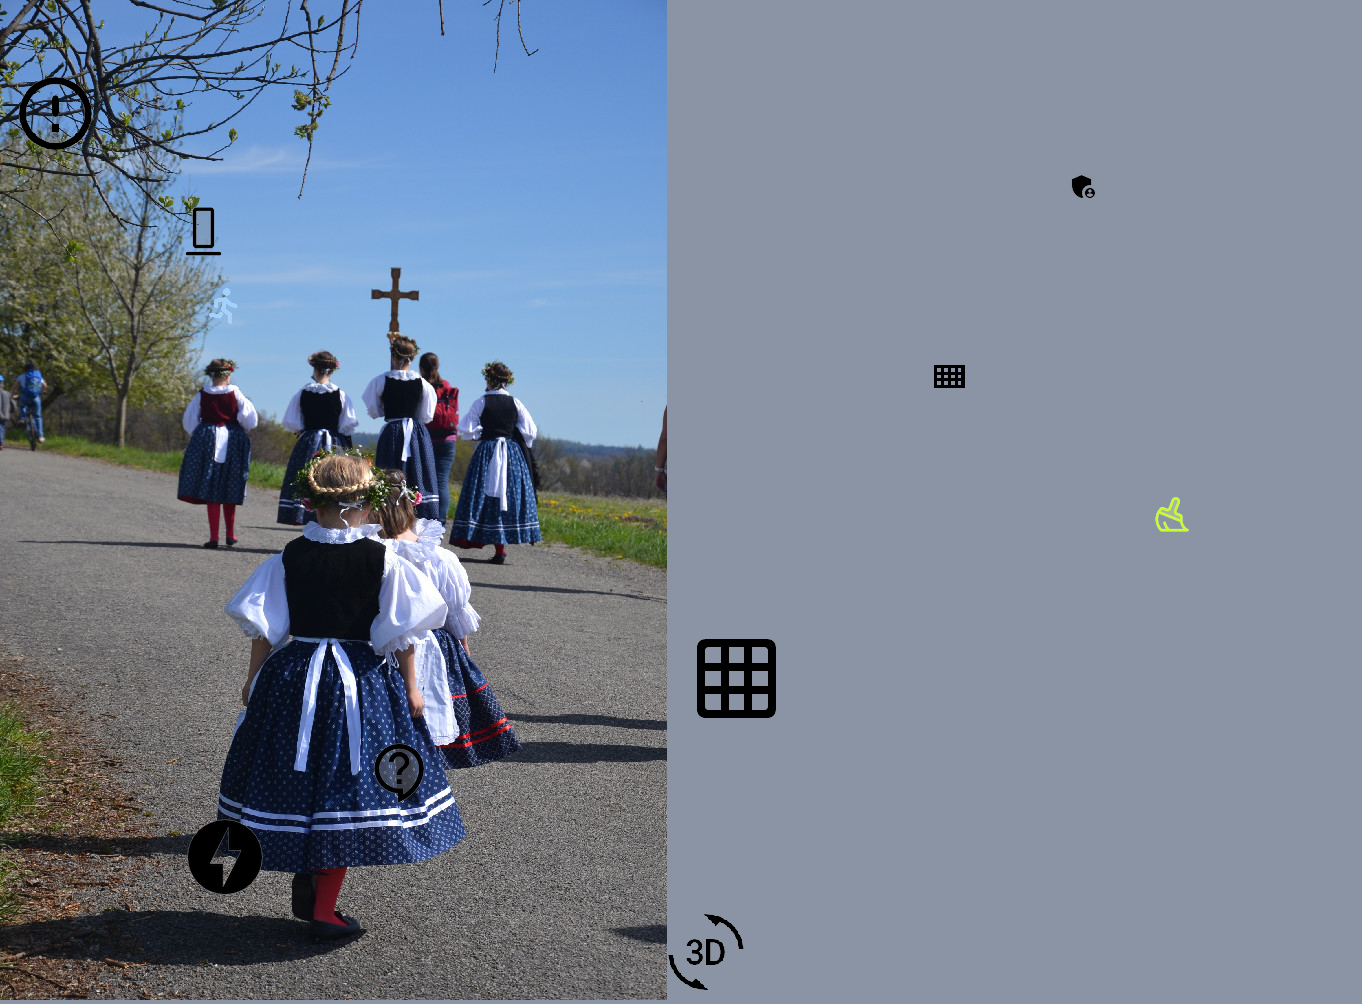 This screenshot has height=1004, width=1362. What do you see at coordinates (706, 952) in the screenshot?
I see `rotate object to view in 3d` at bounding box center [706, 952].